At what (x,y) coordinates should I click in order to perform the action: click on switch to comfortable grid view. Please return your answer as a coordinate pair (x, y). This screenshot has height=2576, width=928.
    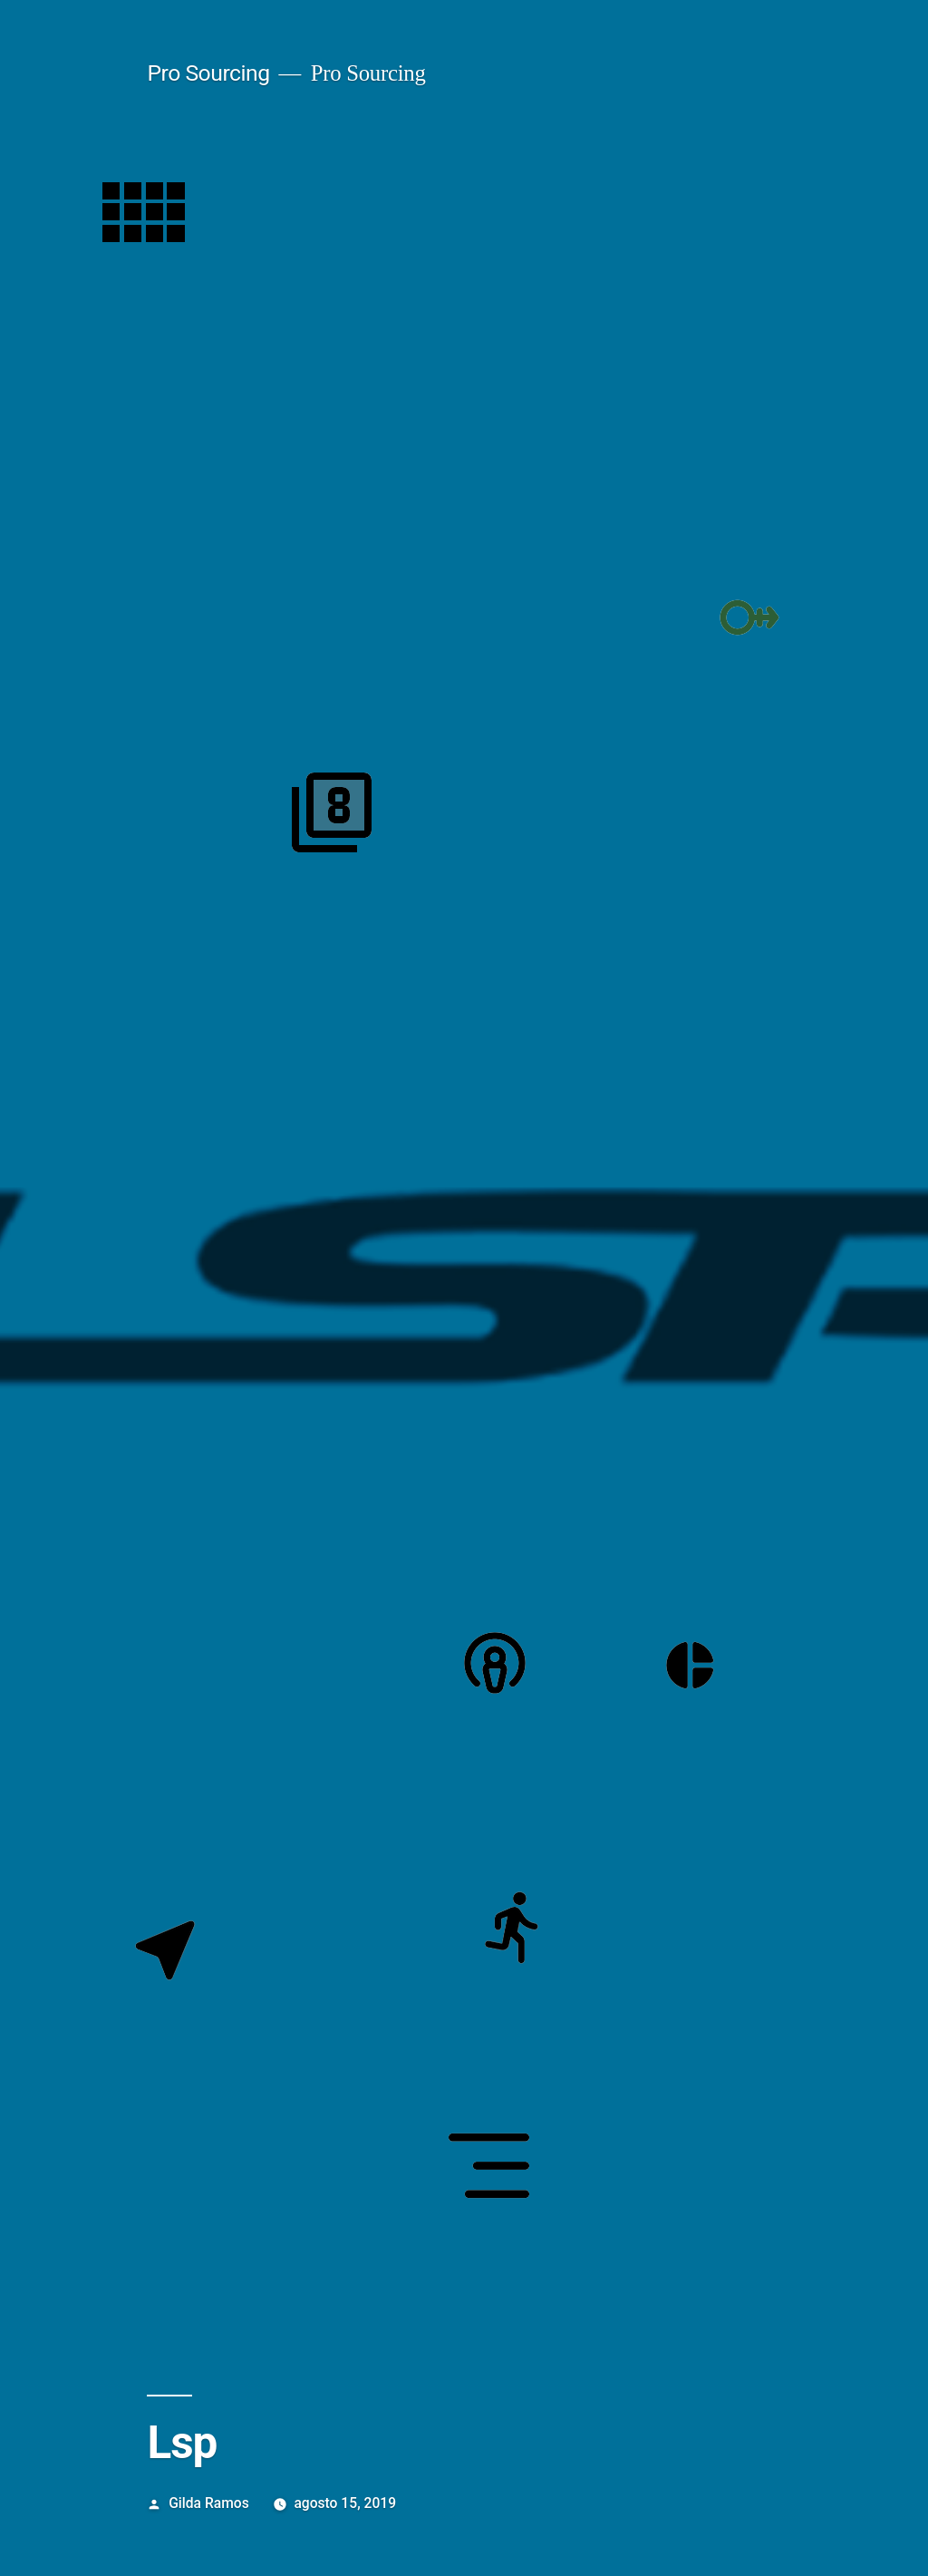
    Looking at the image, I should click on (141, 212).